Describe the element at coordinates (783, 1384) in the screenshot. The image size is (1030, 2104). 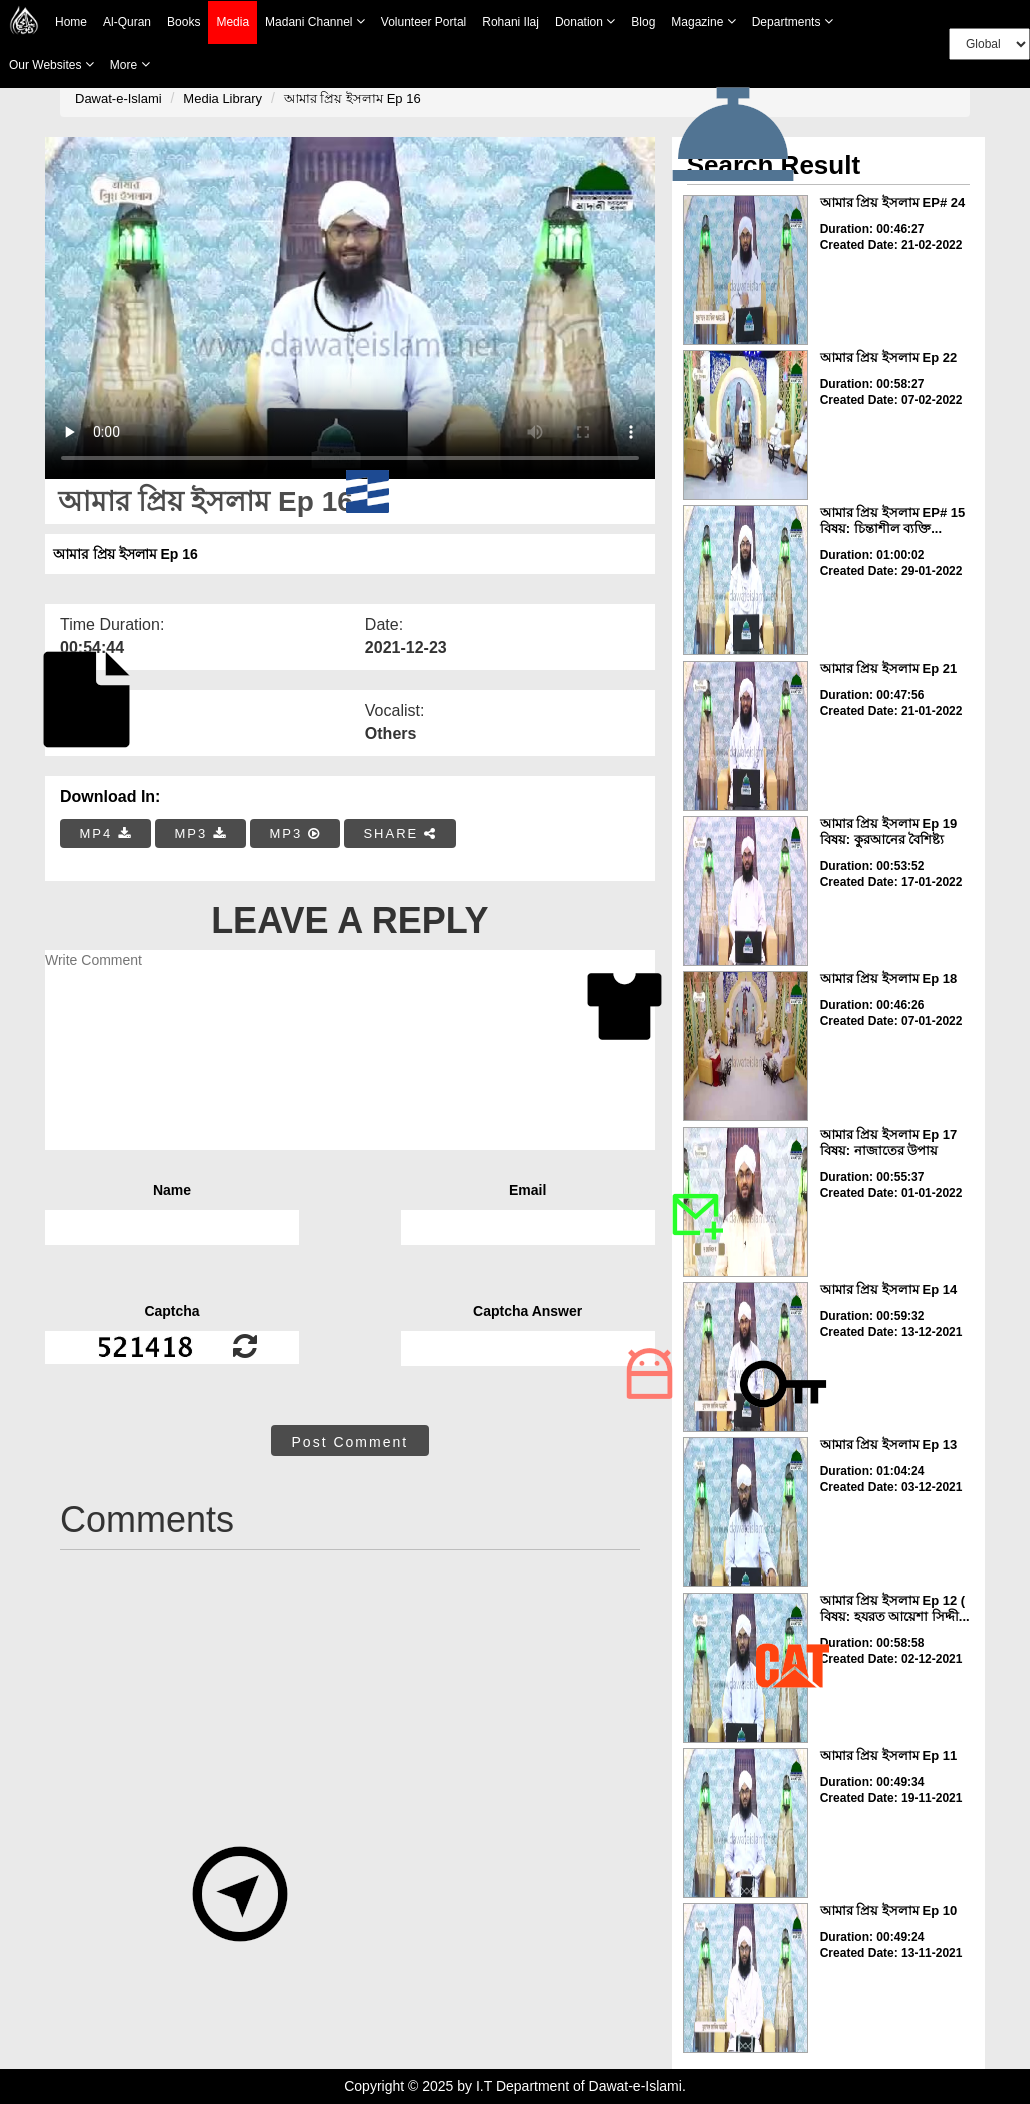
I see `access security or encryption settings` at that location.